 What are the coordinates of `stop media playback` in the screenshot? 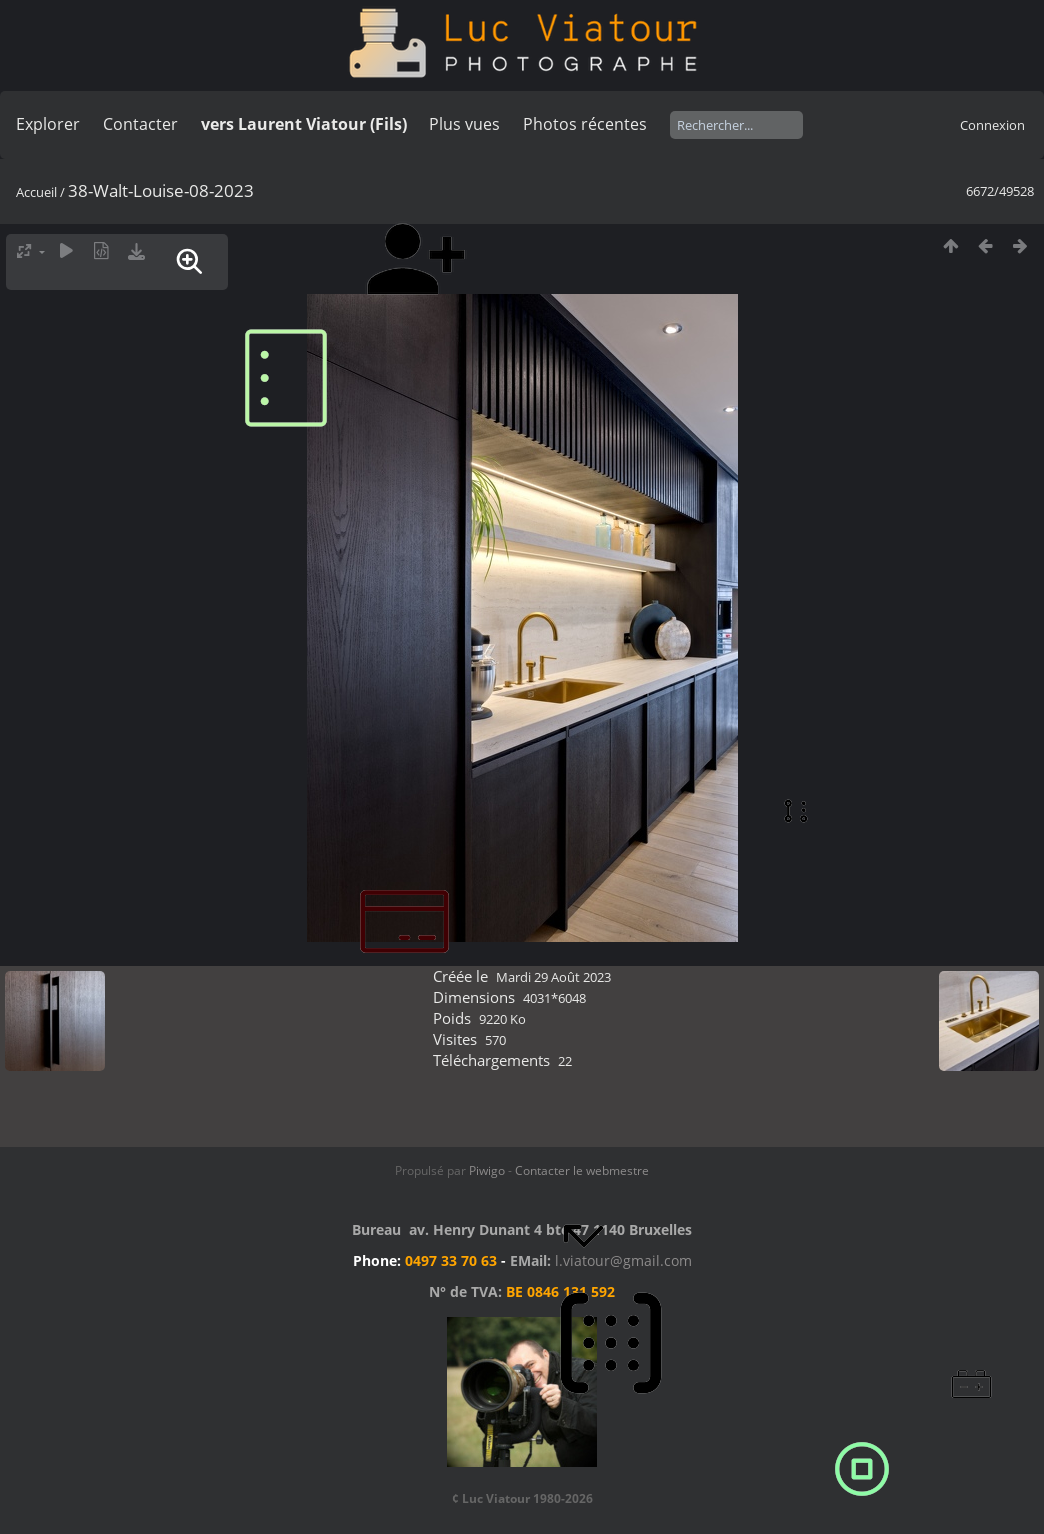 It's located at (862, 1469).